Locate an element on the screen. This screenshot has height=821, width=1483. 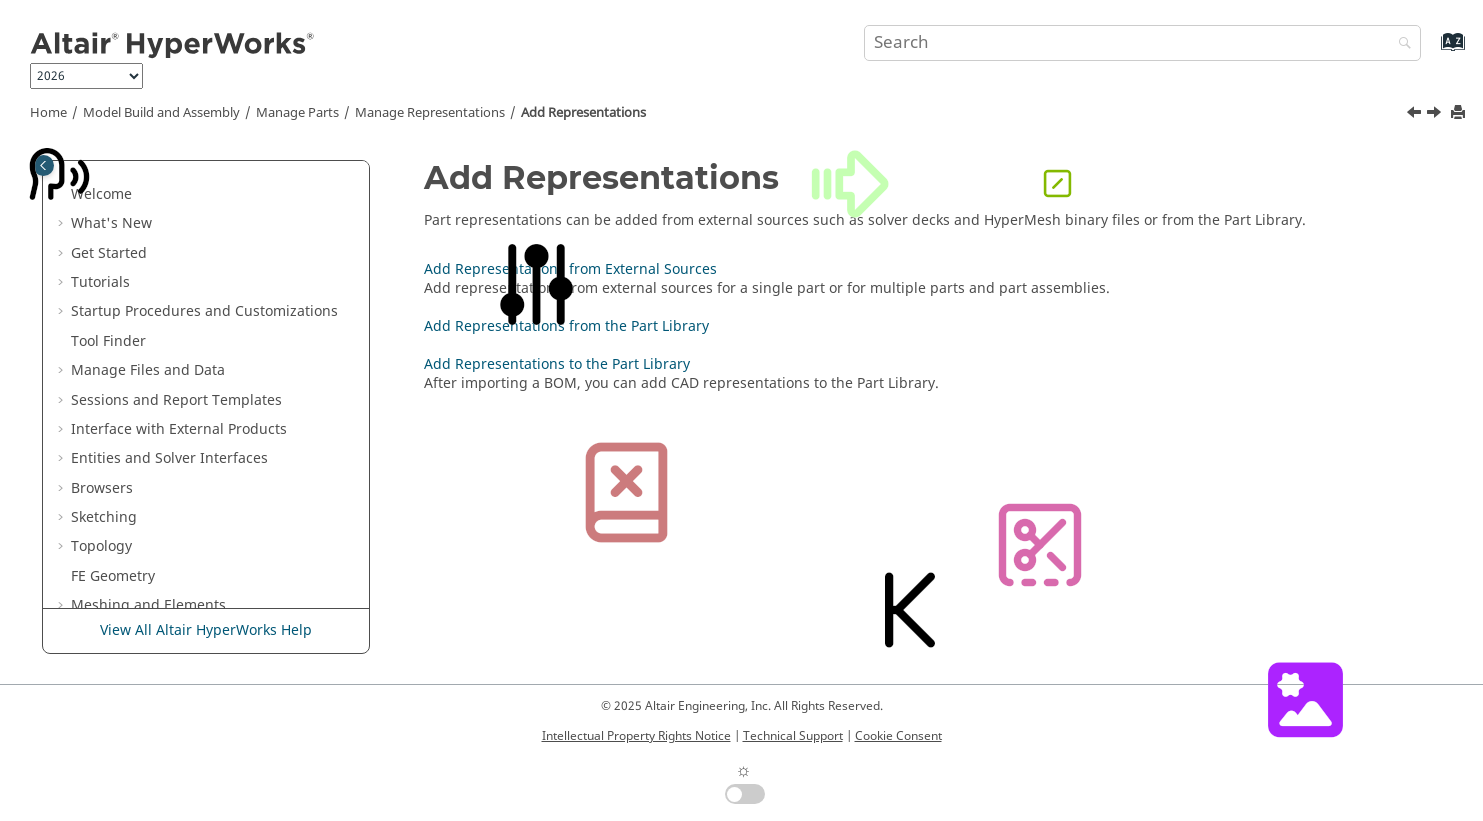
alphabetical sorting or navigation shortcut for letter K is located at coordinates (910, 610).